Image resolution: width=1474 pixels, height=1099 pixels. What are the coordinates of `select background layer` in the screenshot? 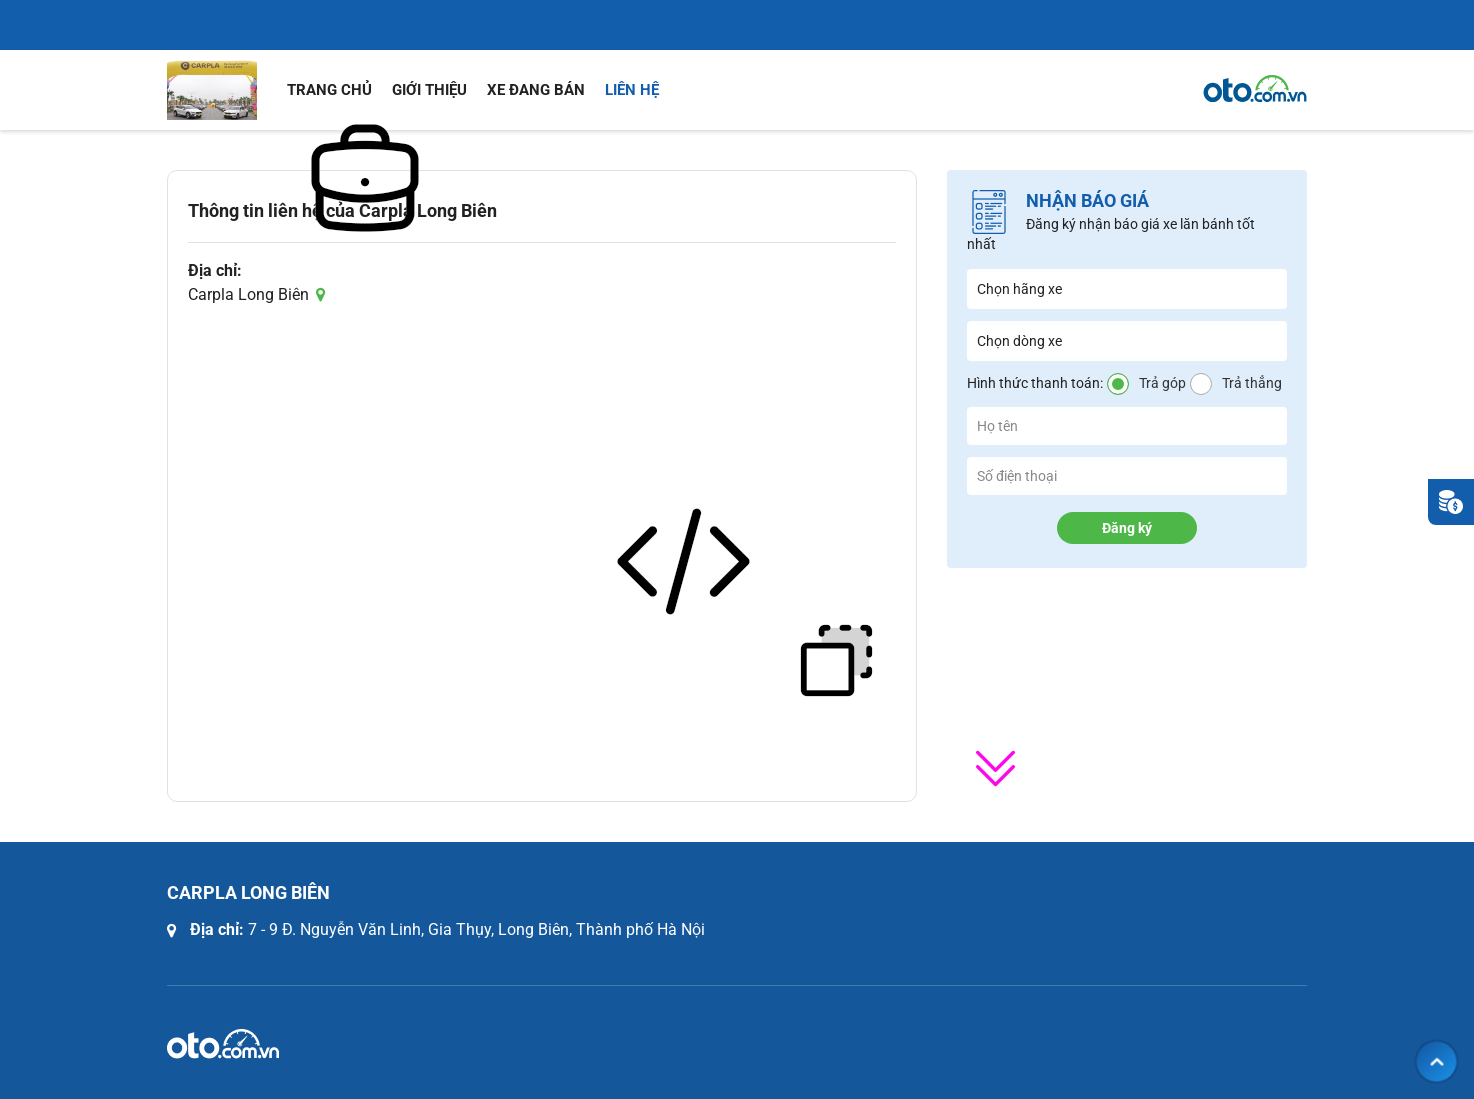 It's located at (836, 660).